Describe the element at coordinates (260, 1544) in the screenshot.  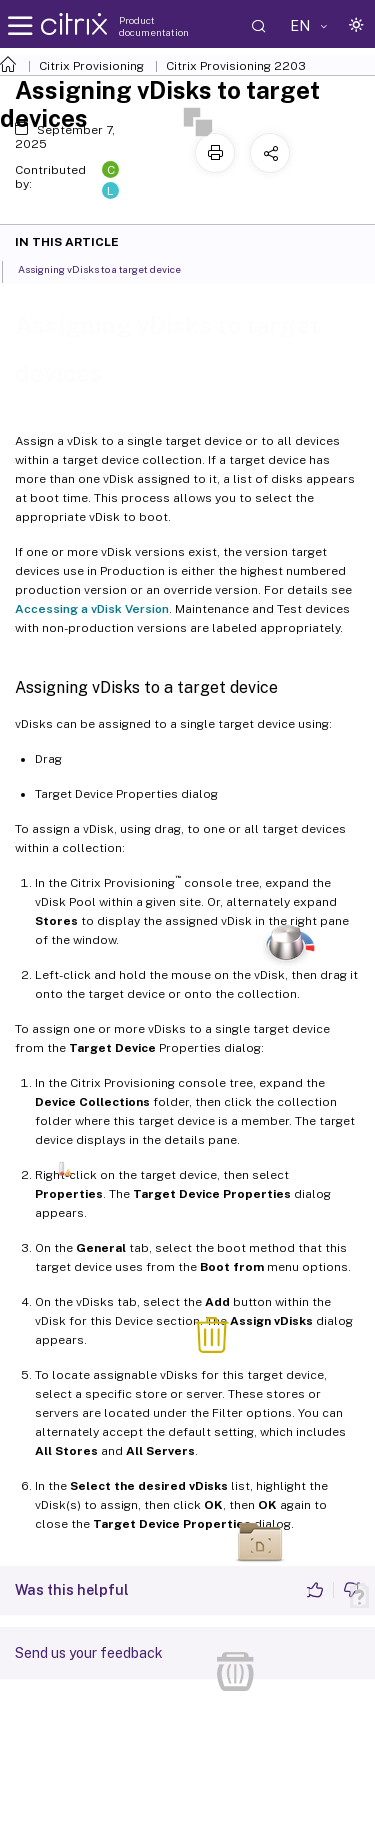
I see `access desktop folder contents` at that location.